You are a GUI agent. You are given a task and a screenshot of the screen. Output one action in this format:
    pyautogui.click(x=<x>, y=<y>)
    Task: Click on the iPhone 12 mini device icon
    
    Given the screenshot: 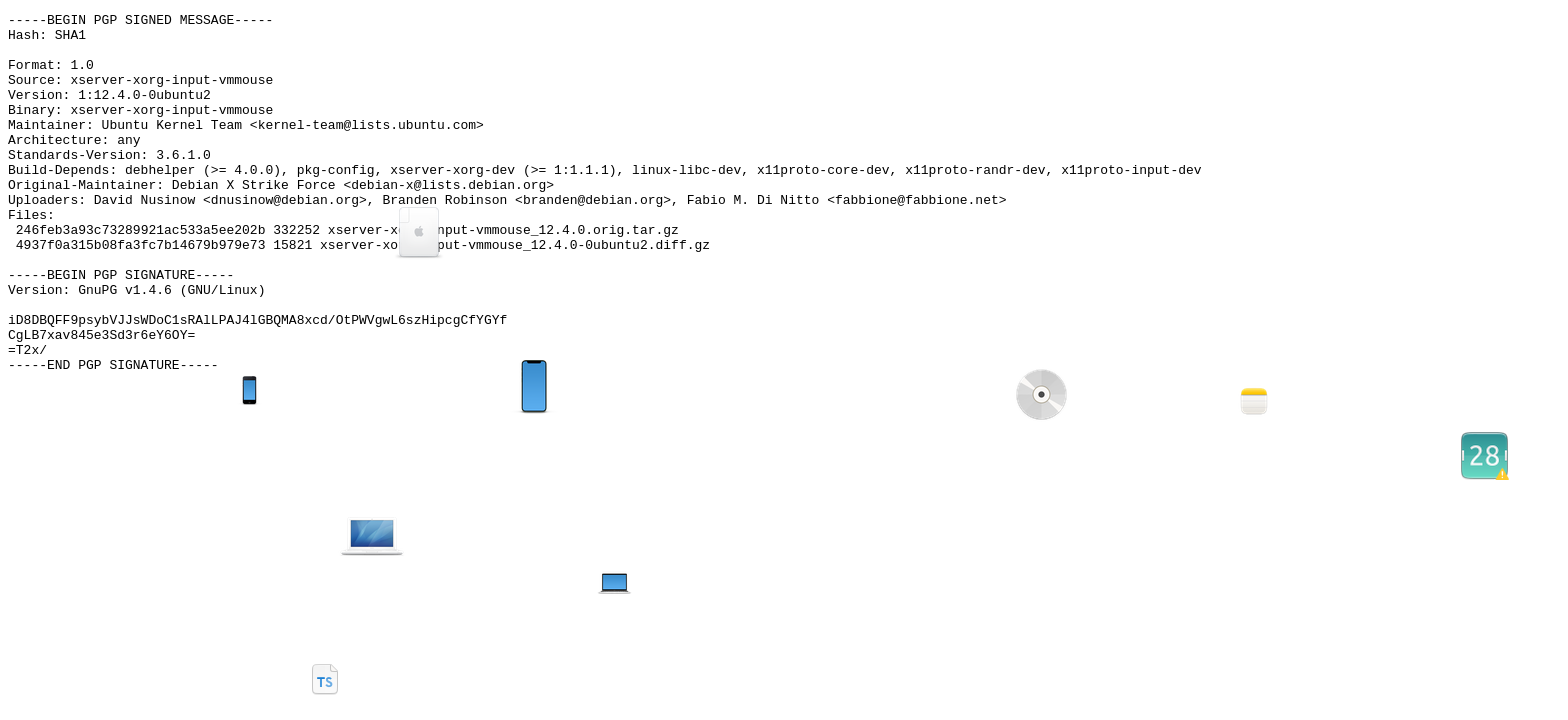 What is the action you would take?
    pyautogui.click(x=534, y=387)
    